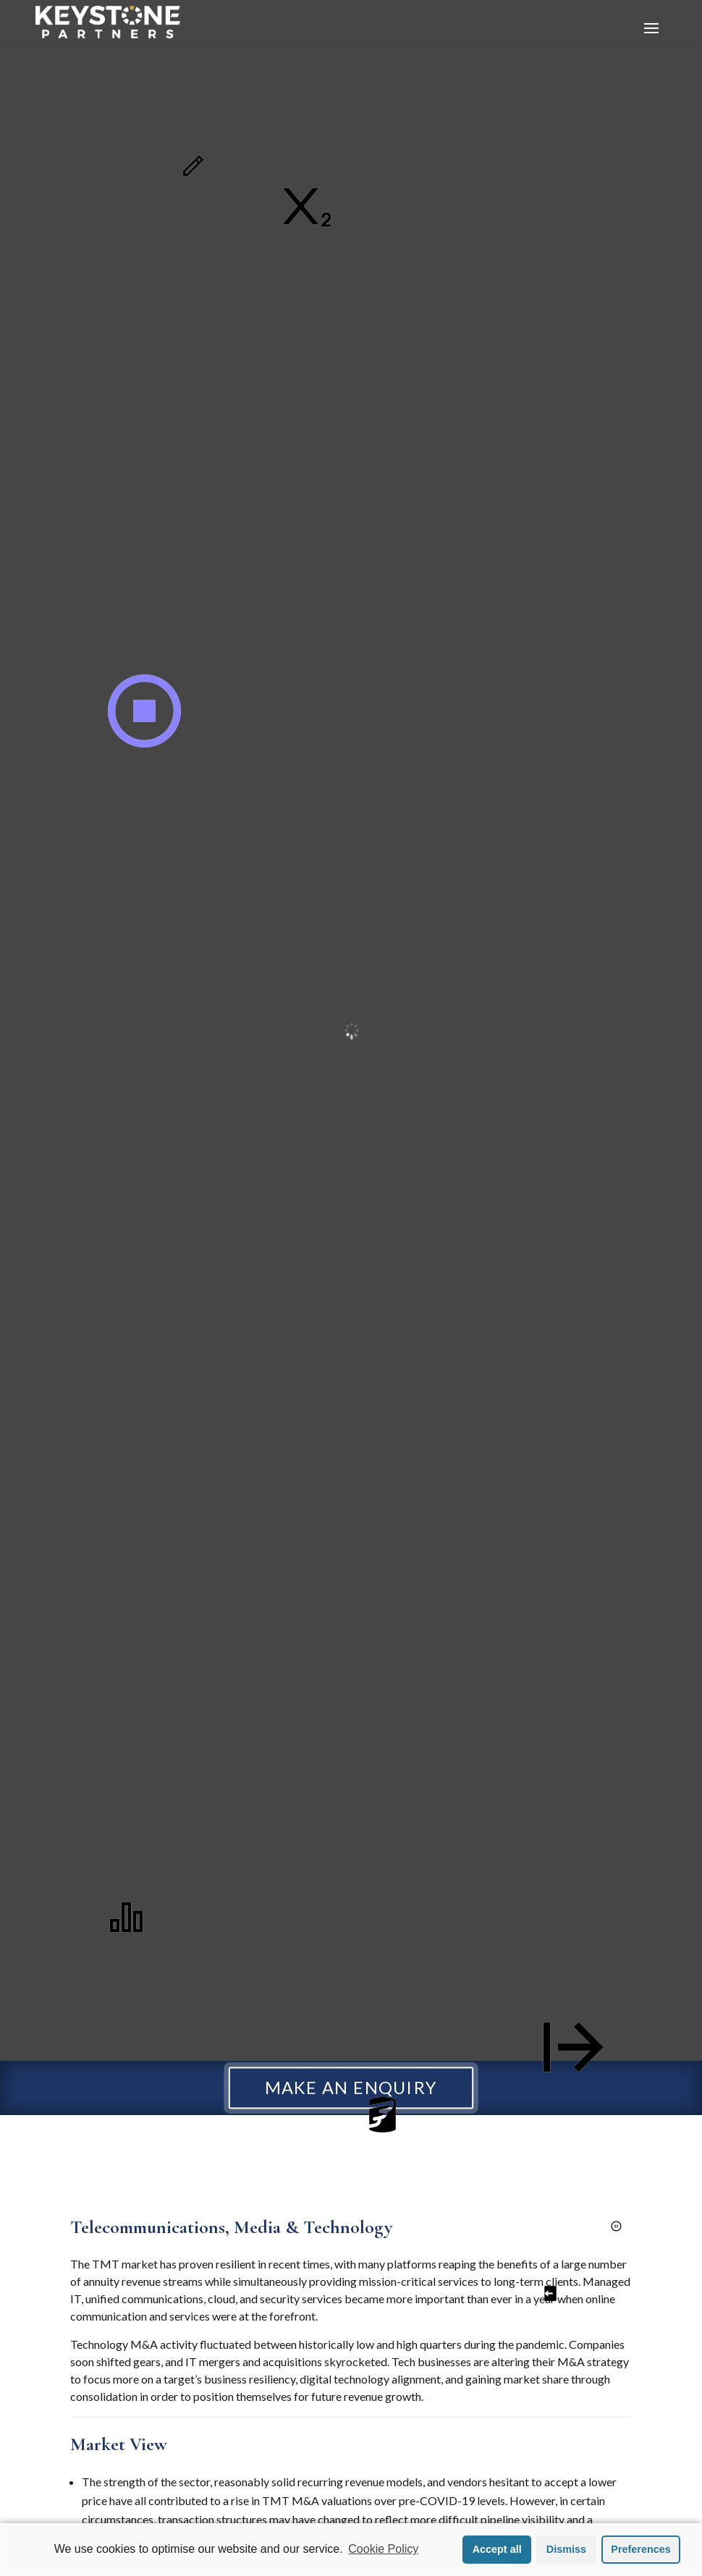  What do you see at coordinates (572, 2047) in the screenshot?
I see `expand panel to the right` at bounding box center [572, 2047].